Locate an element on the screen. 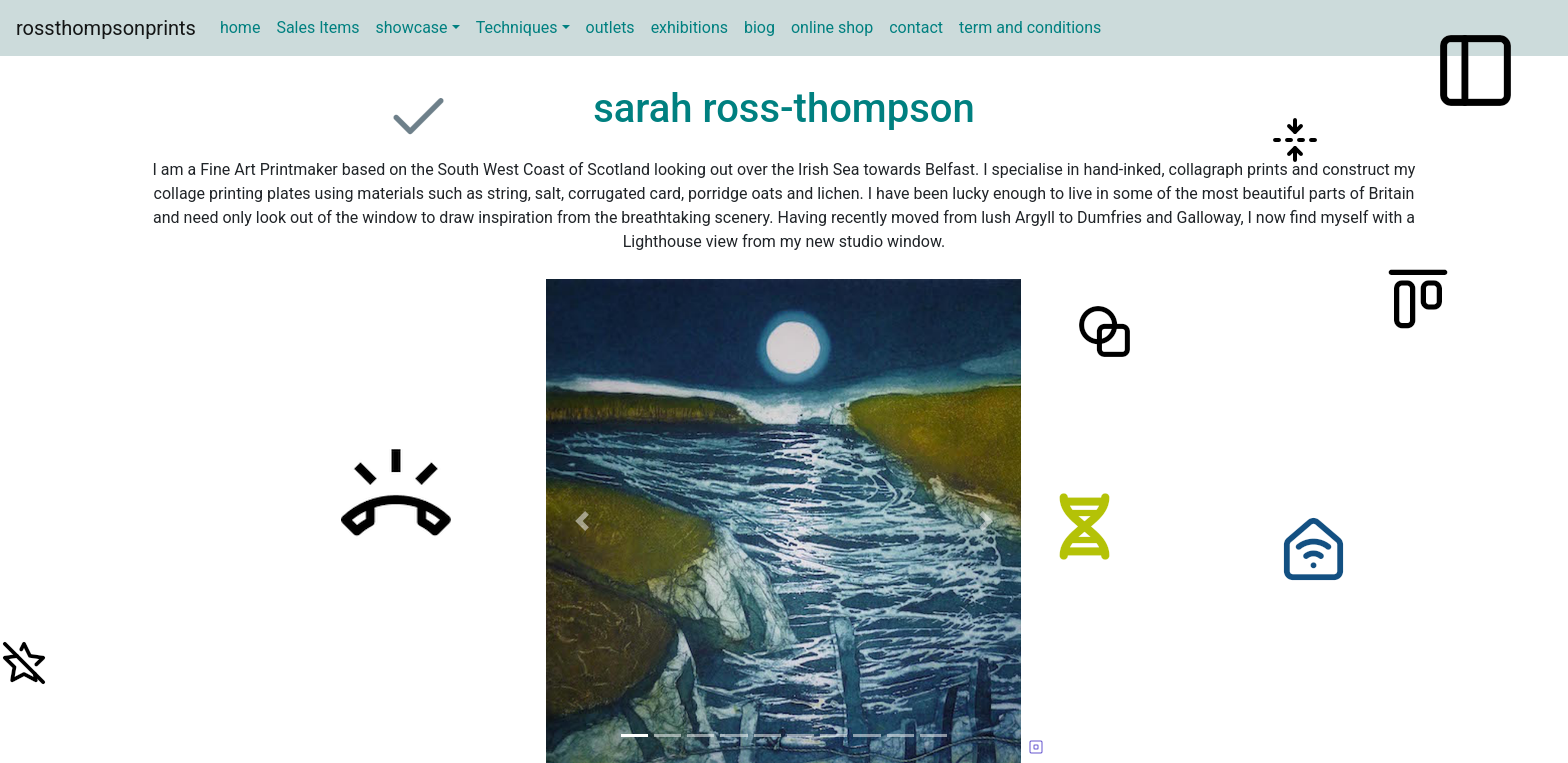  access genetics or DNA-related features is located at coordinates (1084, 526).